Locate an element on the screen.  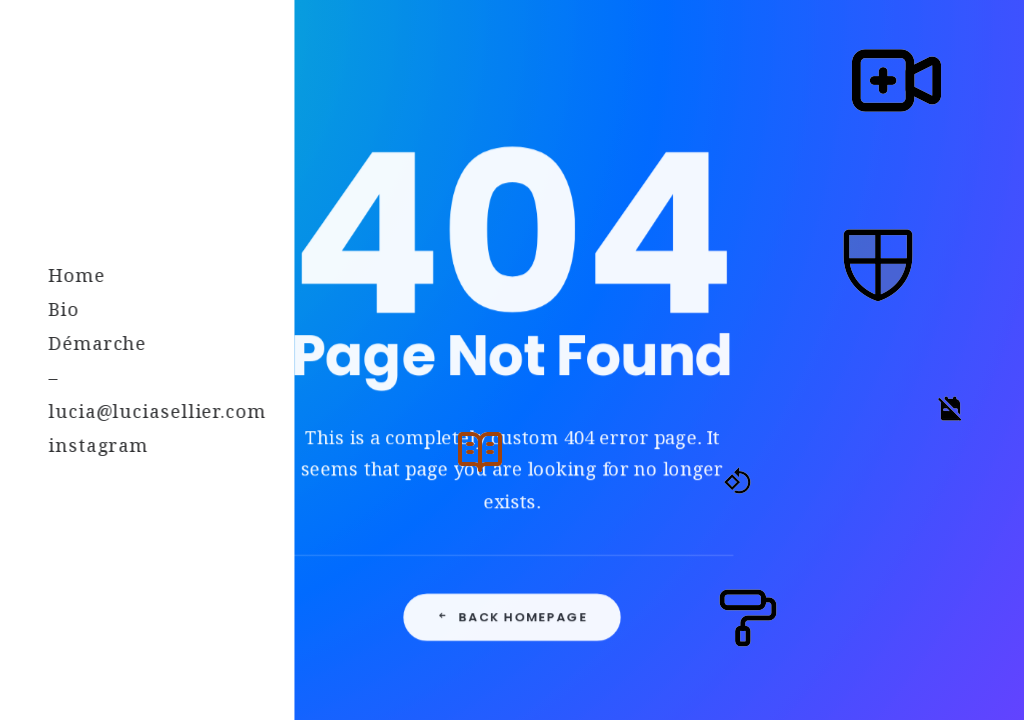
view document or ebook reader is located at coordinates (480, 452).